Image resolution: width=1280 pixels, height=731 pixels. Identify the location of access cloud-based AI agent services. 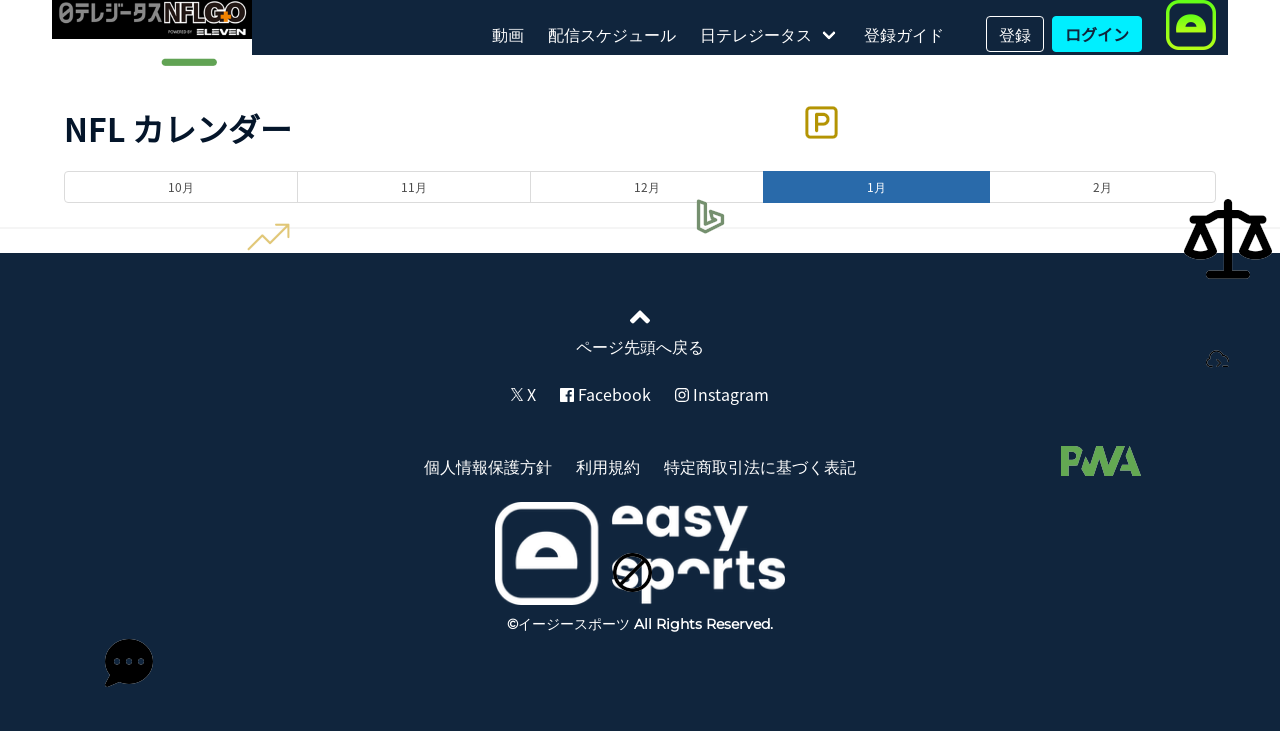
(1217, 359).